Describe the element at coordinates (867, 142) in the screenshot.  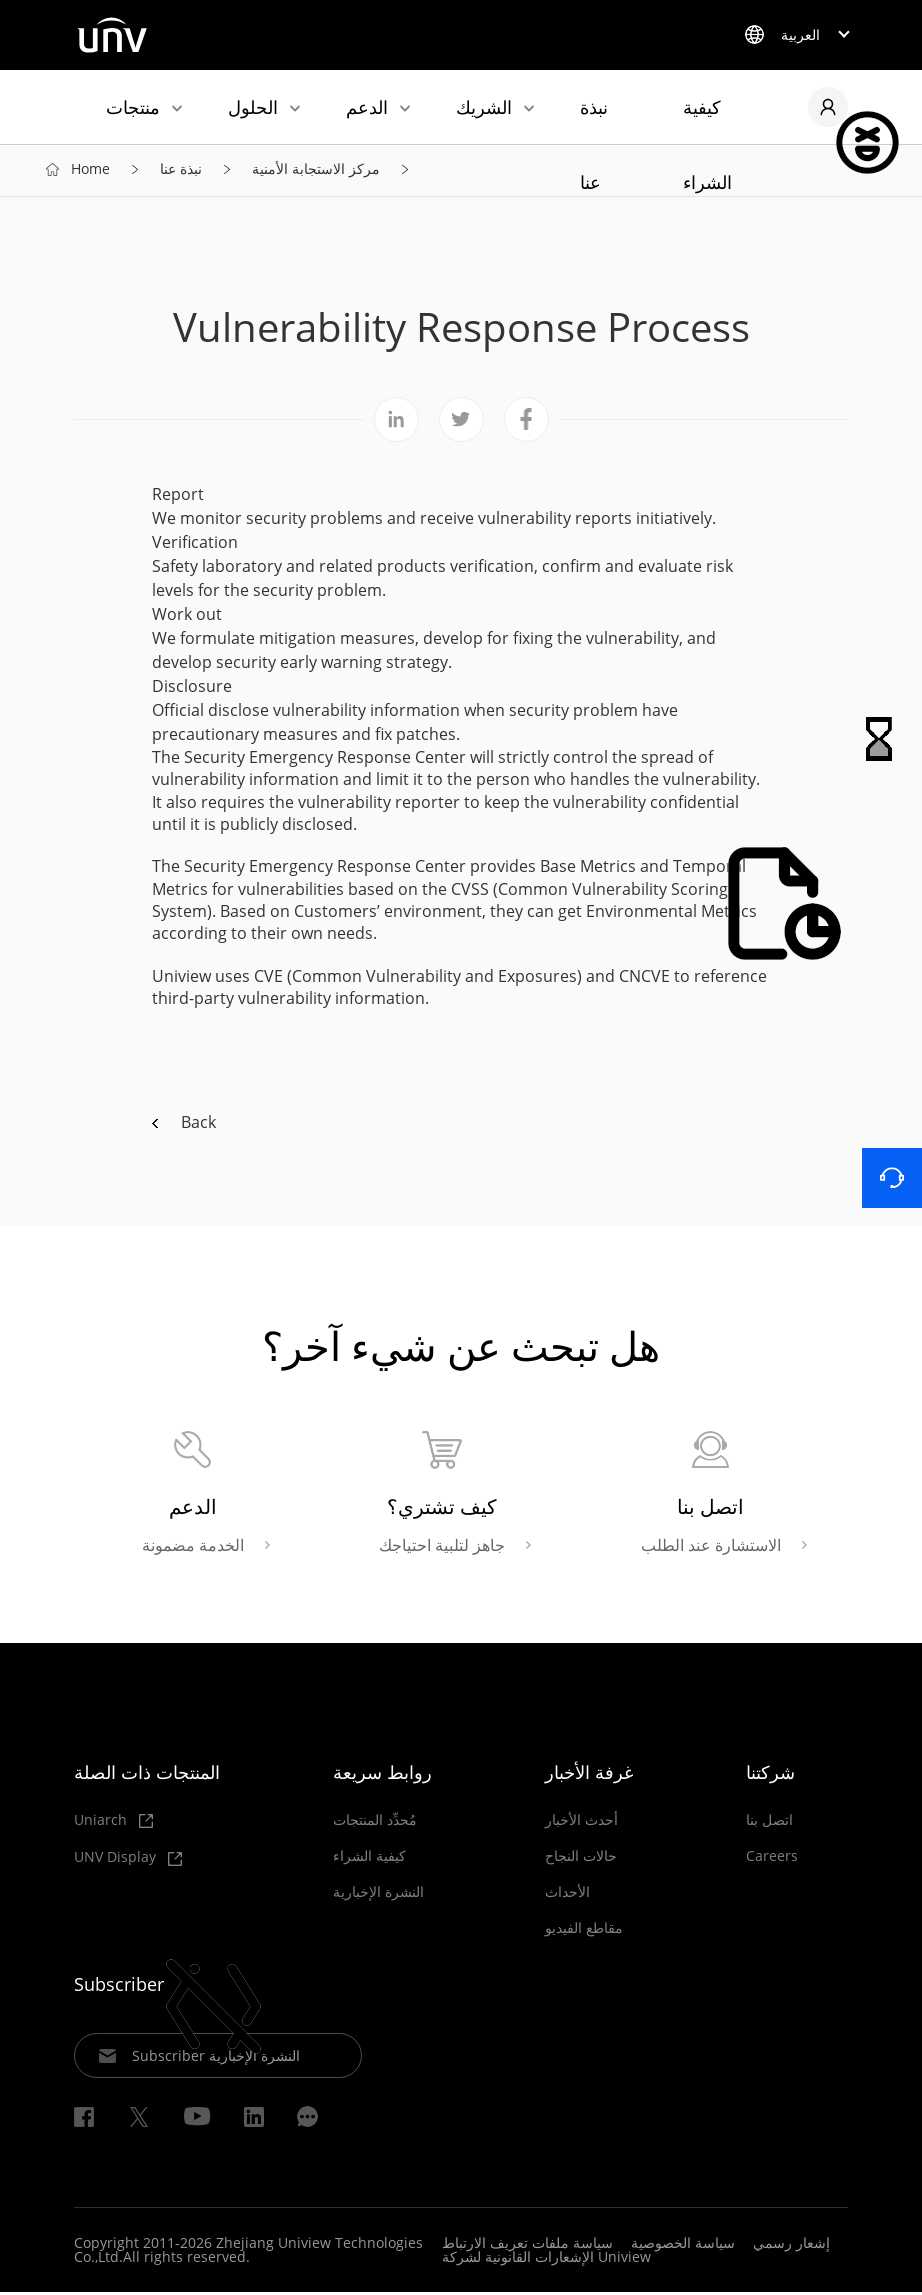
I see `react with a laughing emoji` at that location.